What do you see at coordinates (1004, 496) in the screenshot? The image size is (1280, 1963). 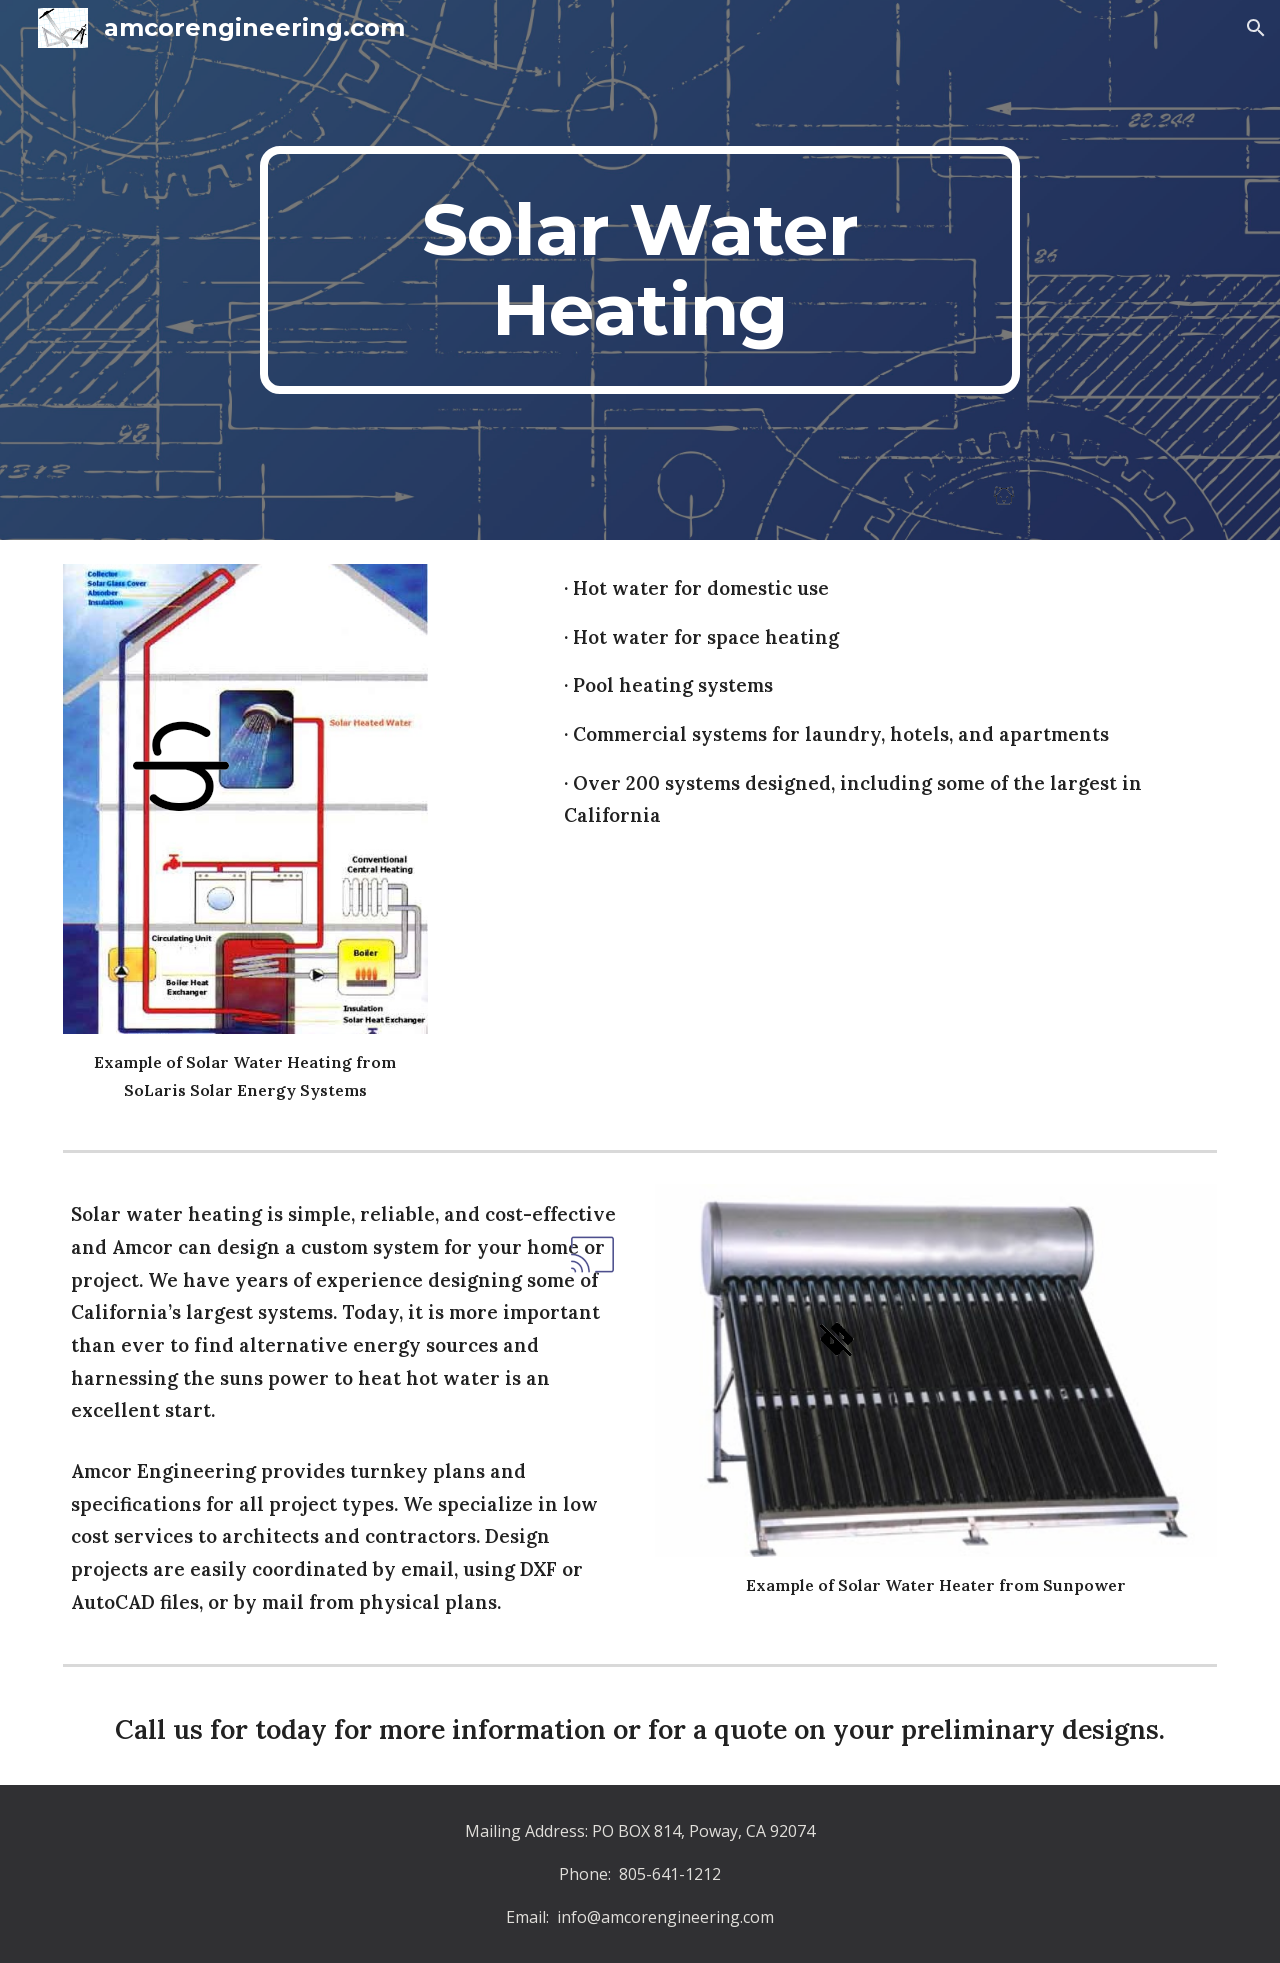 I see `view pet-related content or settings` at bounding box center [1004, 496].